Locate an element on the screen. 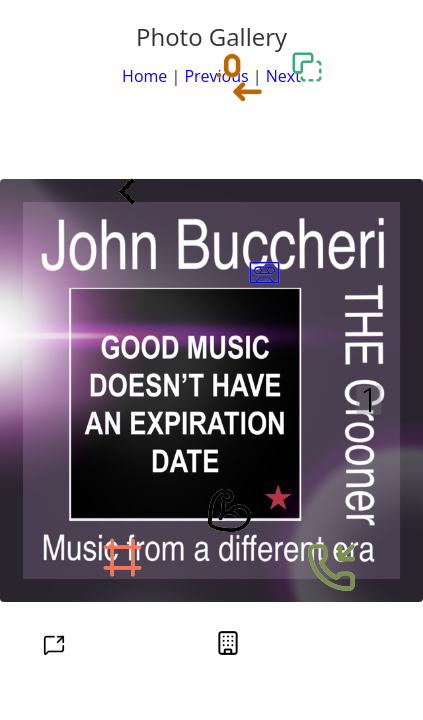 The image size is (423, 720). incoming call notification is located at coordinates (331, 567).